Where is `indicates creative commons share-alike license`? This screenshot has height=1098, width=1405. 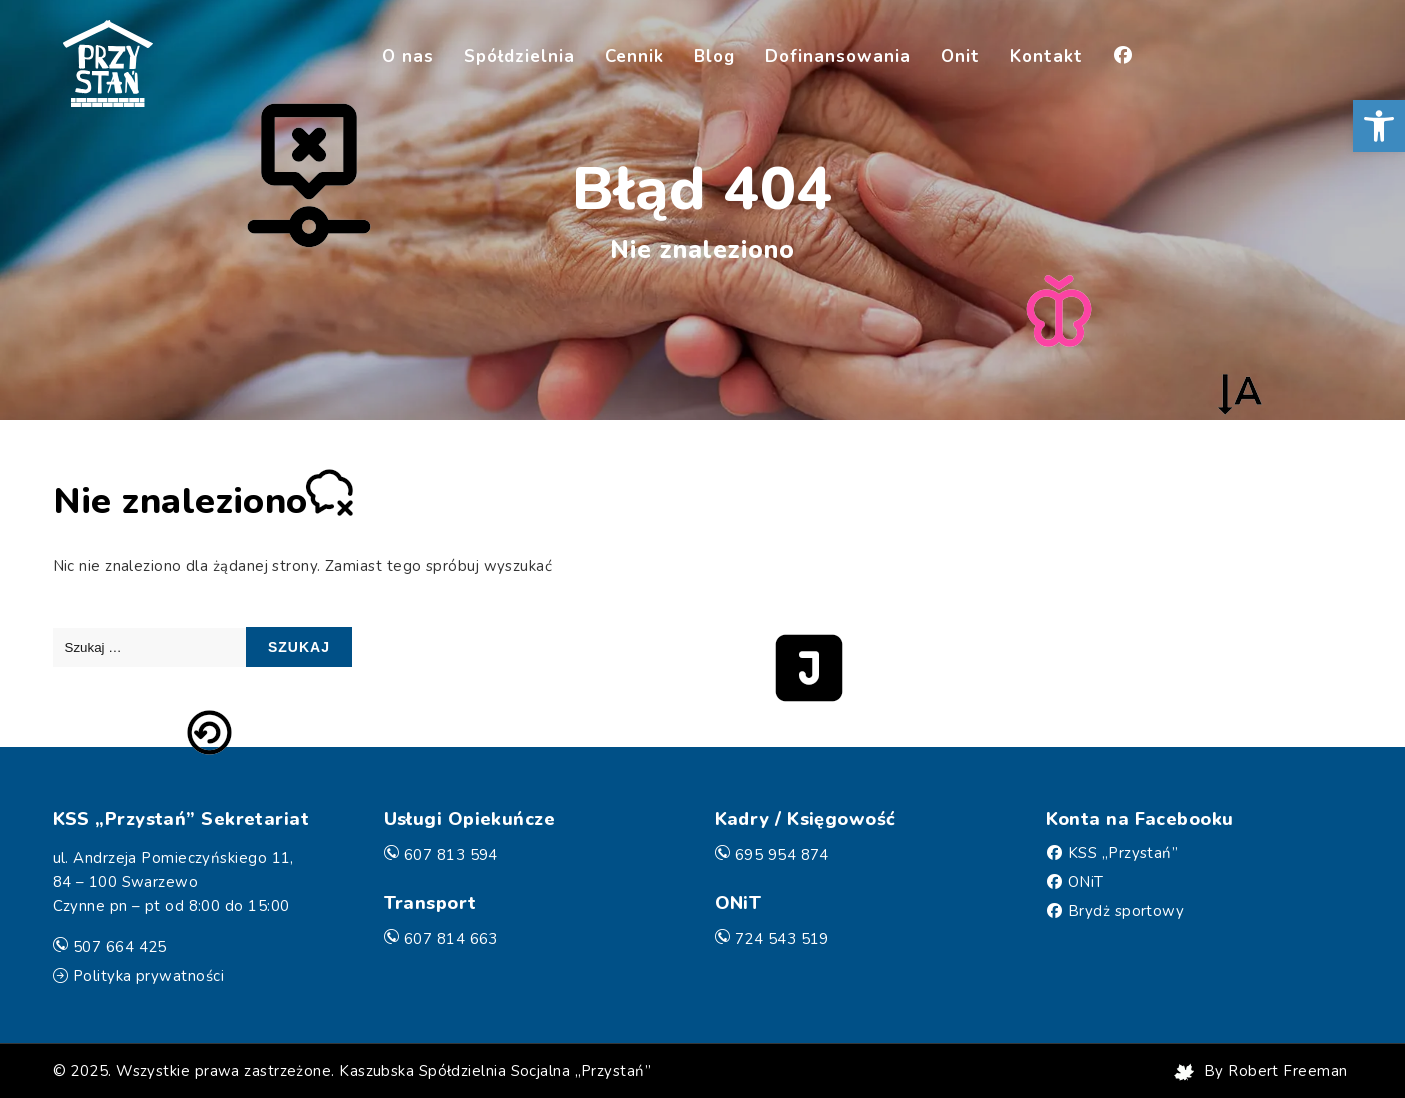
indicates creative commons share-alike license is located at coordinates (209, 732).